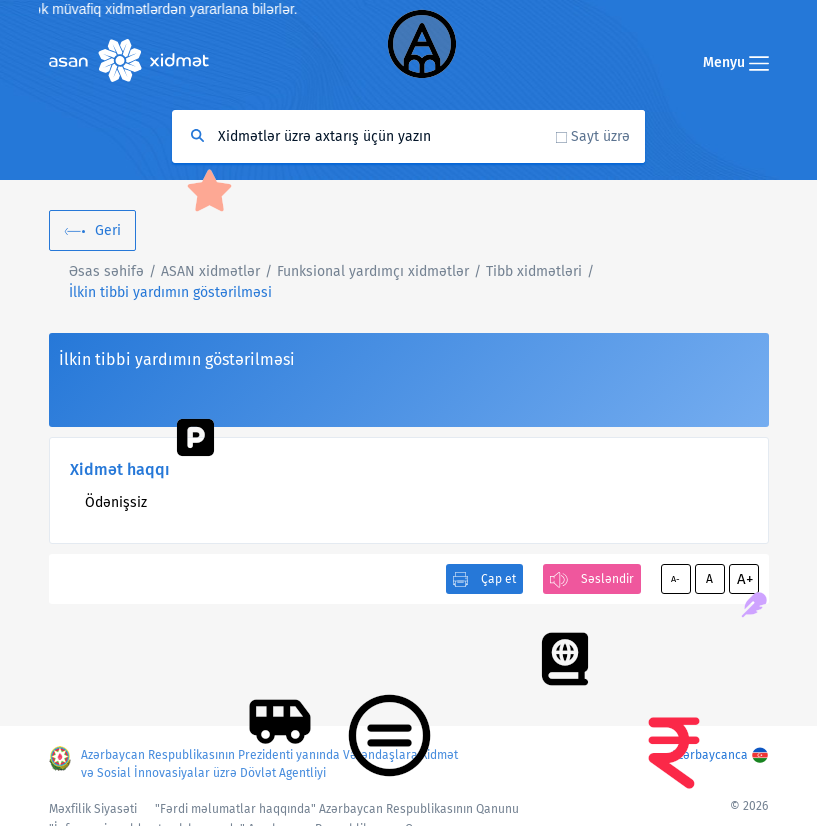  Describe the element at coordinates (754, 605) in the screenshot. I see `compose a new message or post` at that location.